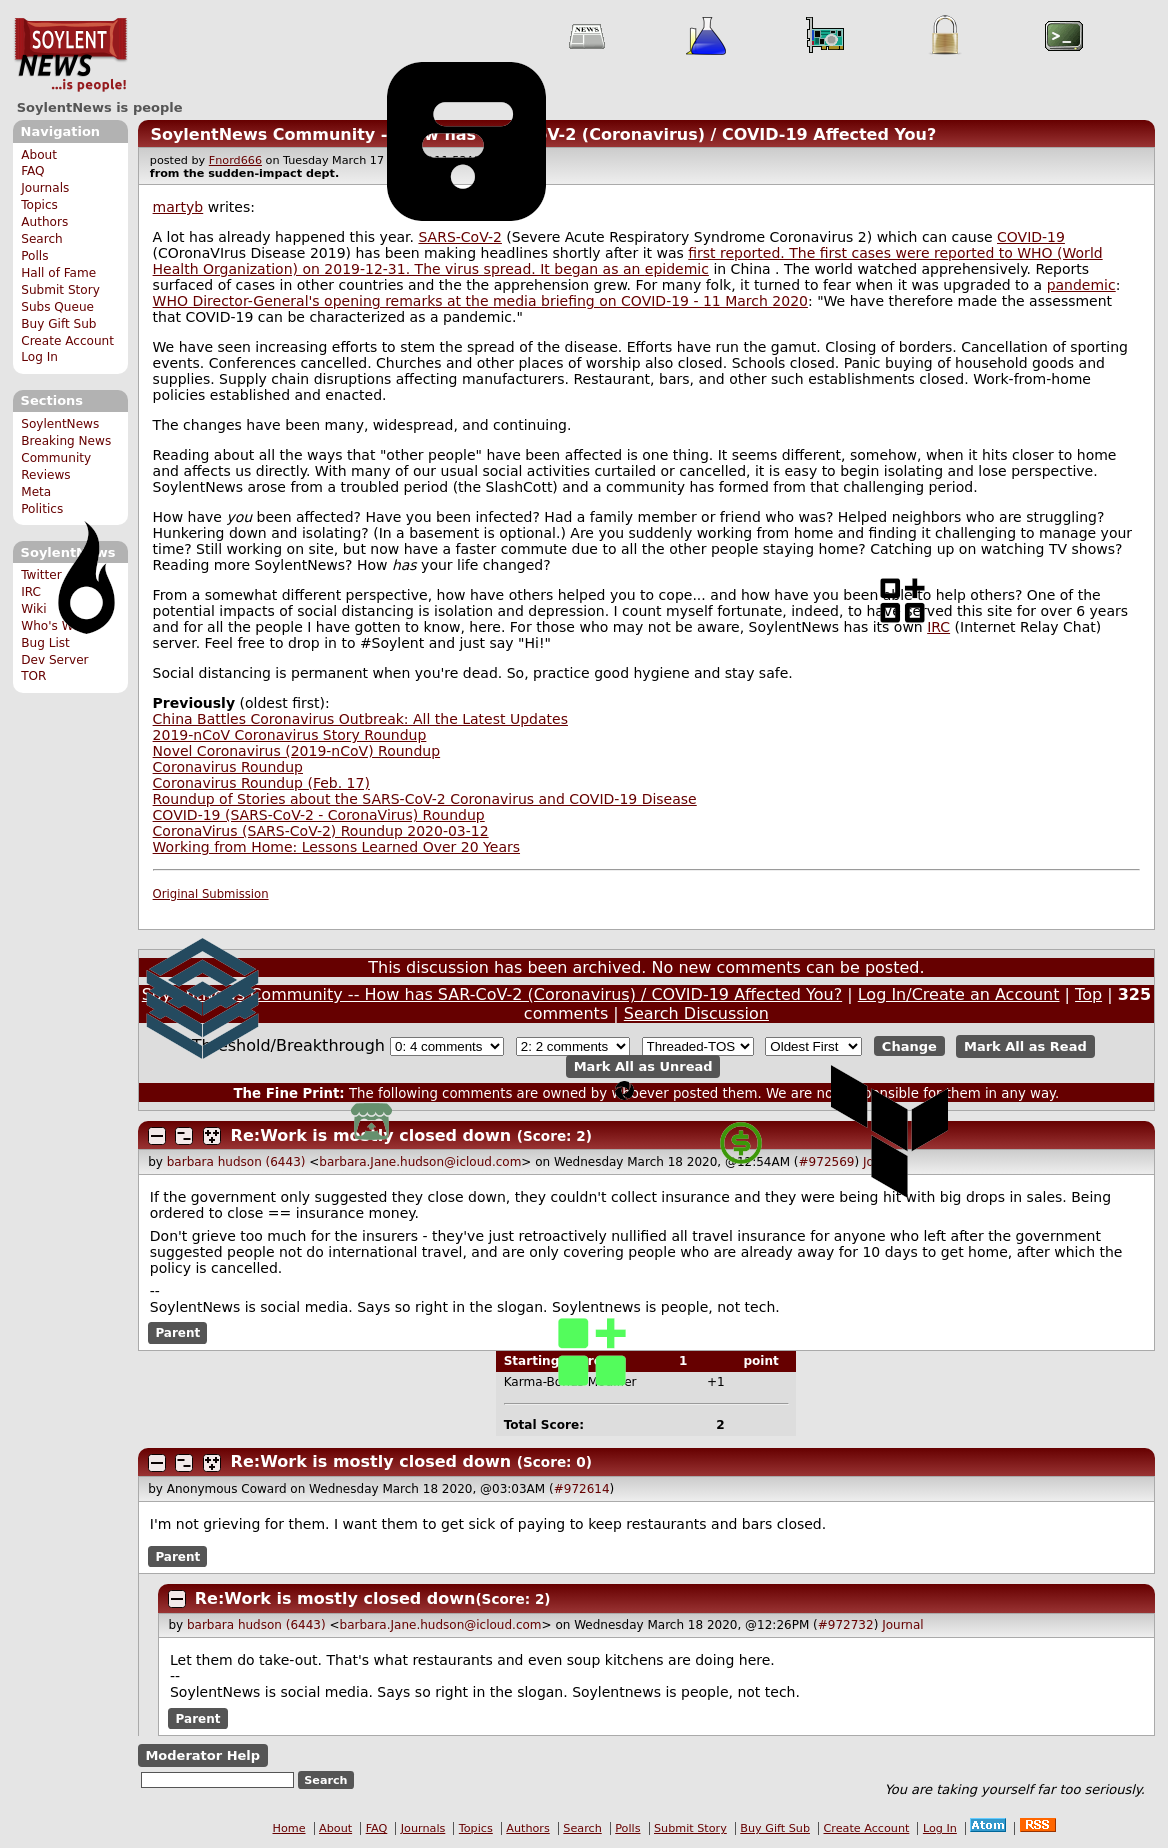 This screenshot has width=1168, height=1848. Describe the element at coordinates (889, 1131) in the screenshot. I see `HashiCorp Terraform branding or logo` at that location.